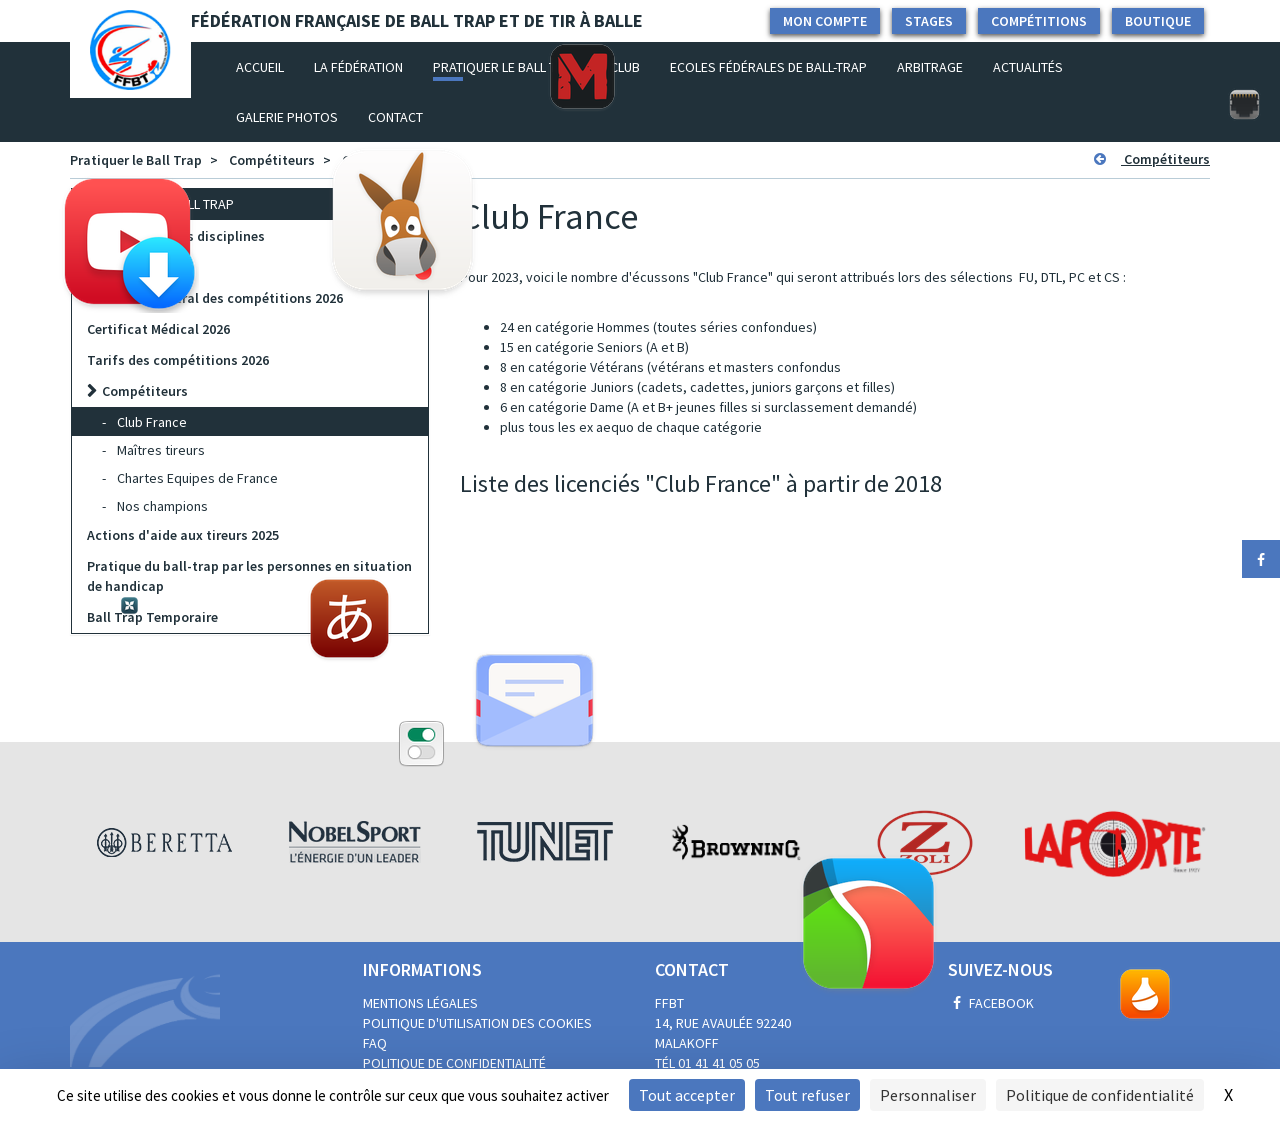 This screenshot has height=1121, width=1280. I want to click on open reaper digital audio workstation, so click(868, 923).